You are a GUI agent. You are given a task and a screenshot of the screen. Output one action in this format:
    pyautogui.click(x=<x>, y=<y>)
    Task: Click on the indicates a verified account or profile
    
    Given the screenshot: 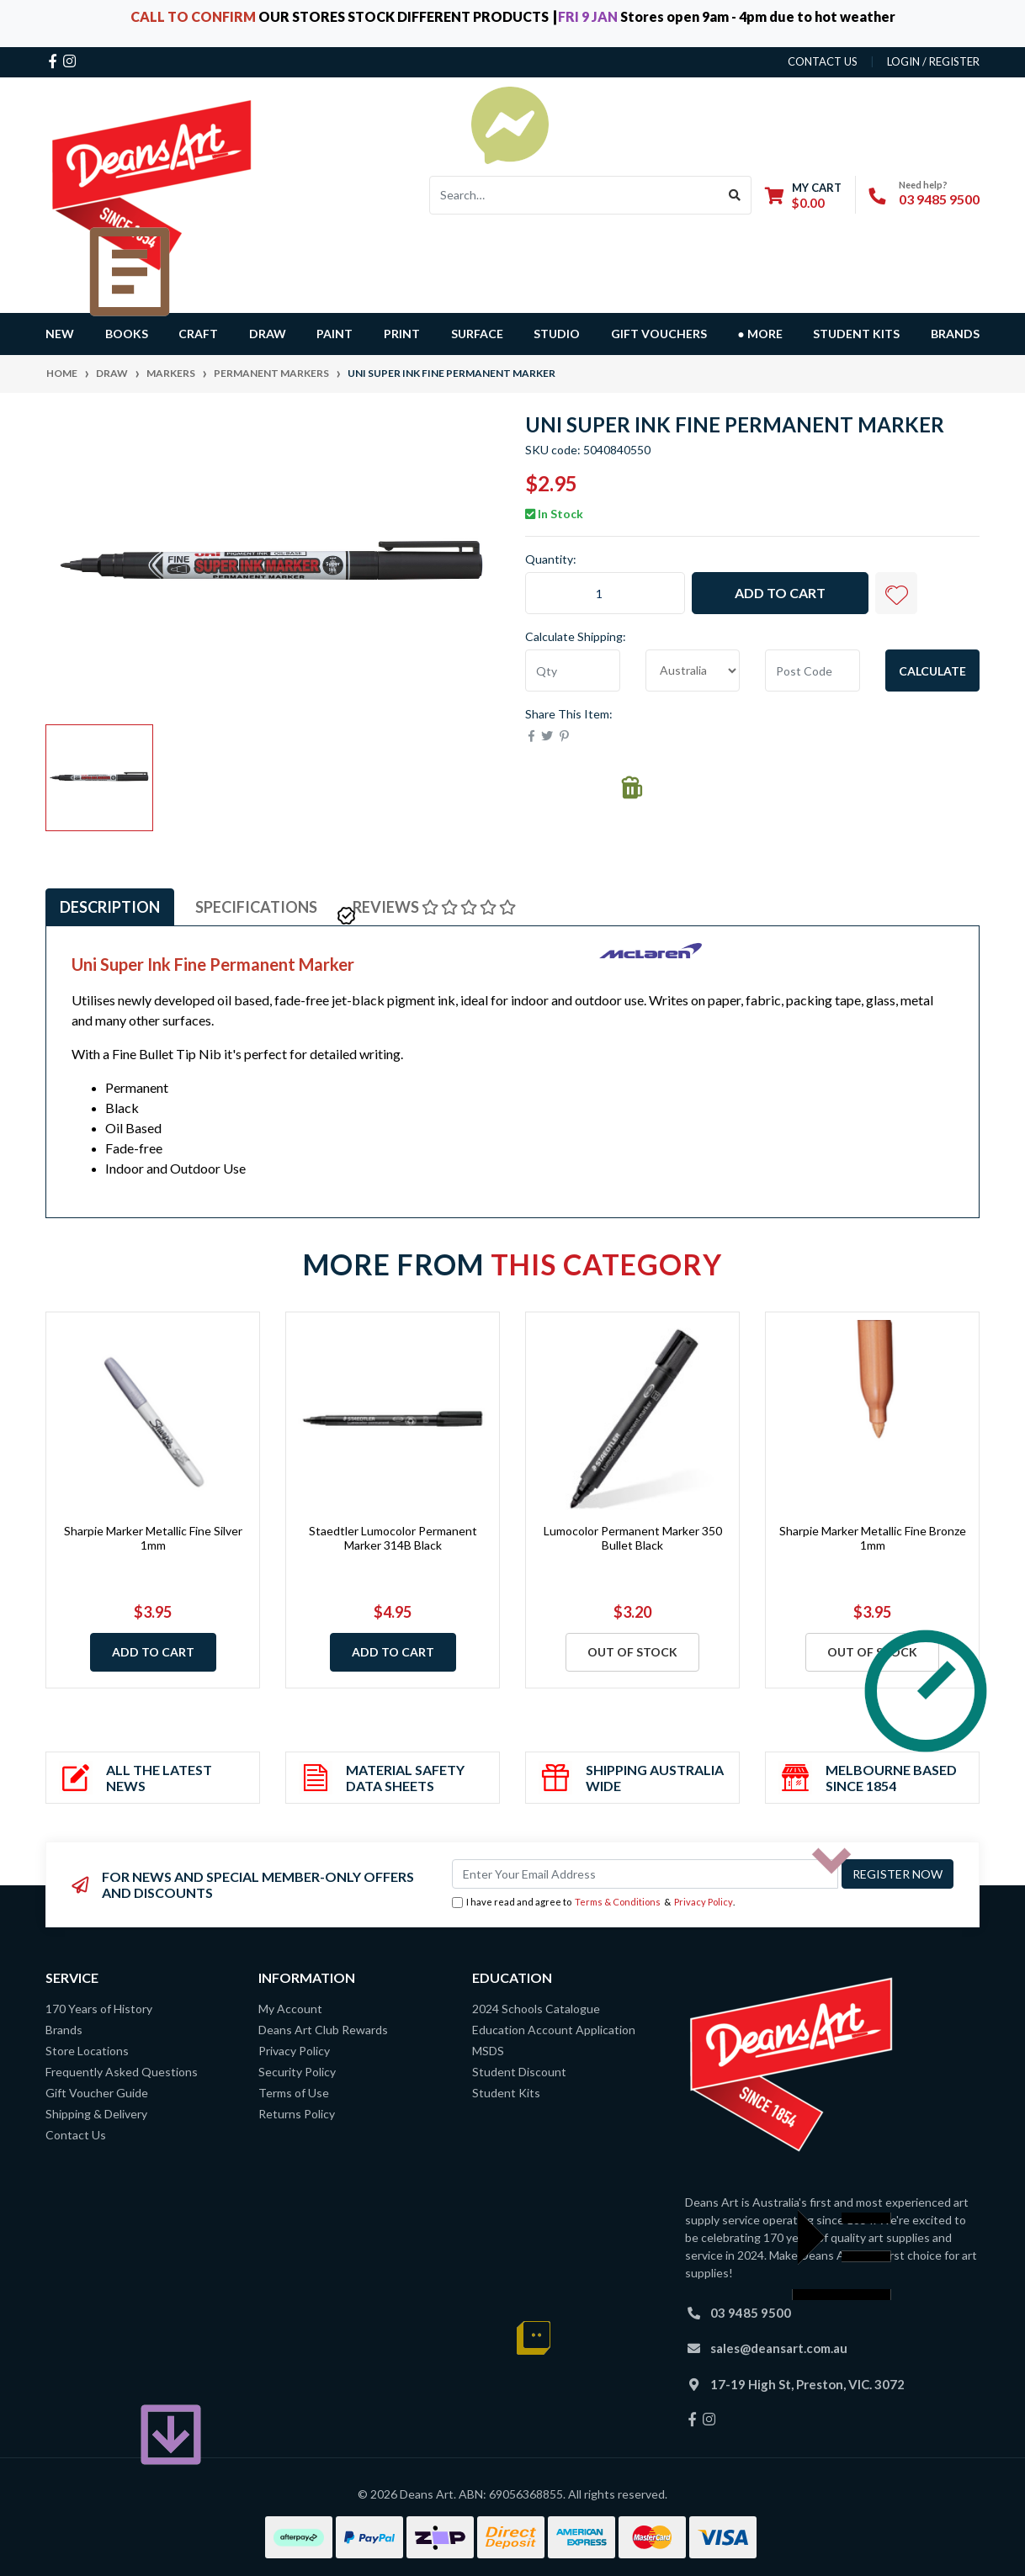 What is the action you would take?
    pyautogui.click(x=346, y=915)
    